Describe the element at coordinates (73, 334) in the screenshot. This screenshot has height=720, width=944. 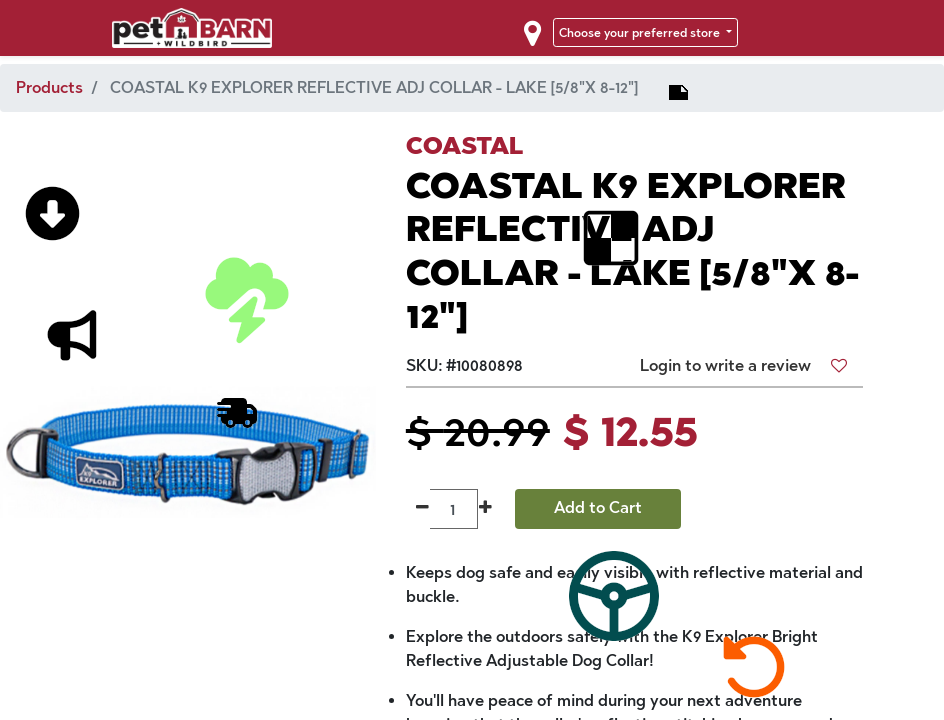
I see `make an announcement` at that location.